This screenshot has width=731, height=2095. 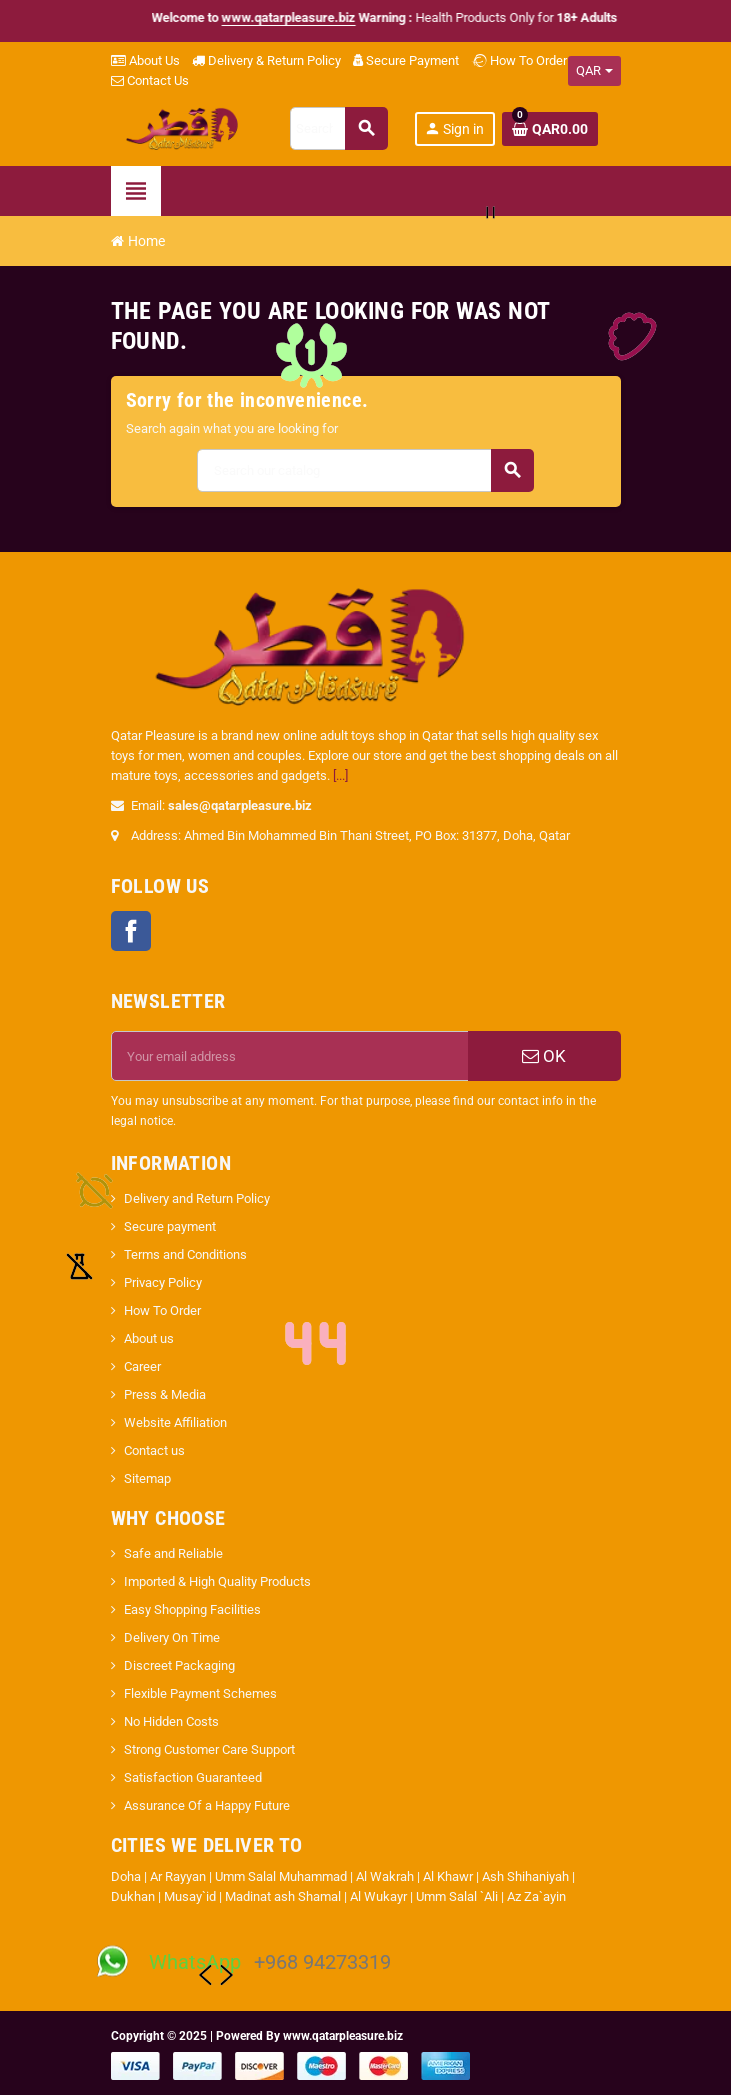 I want to click on indicates first place or top ranking, so click(x=311, y=355).